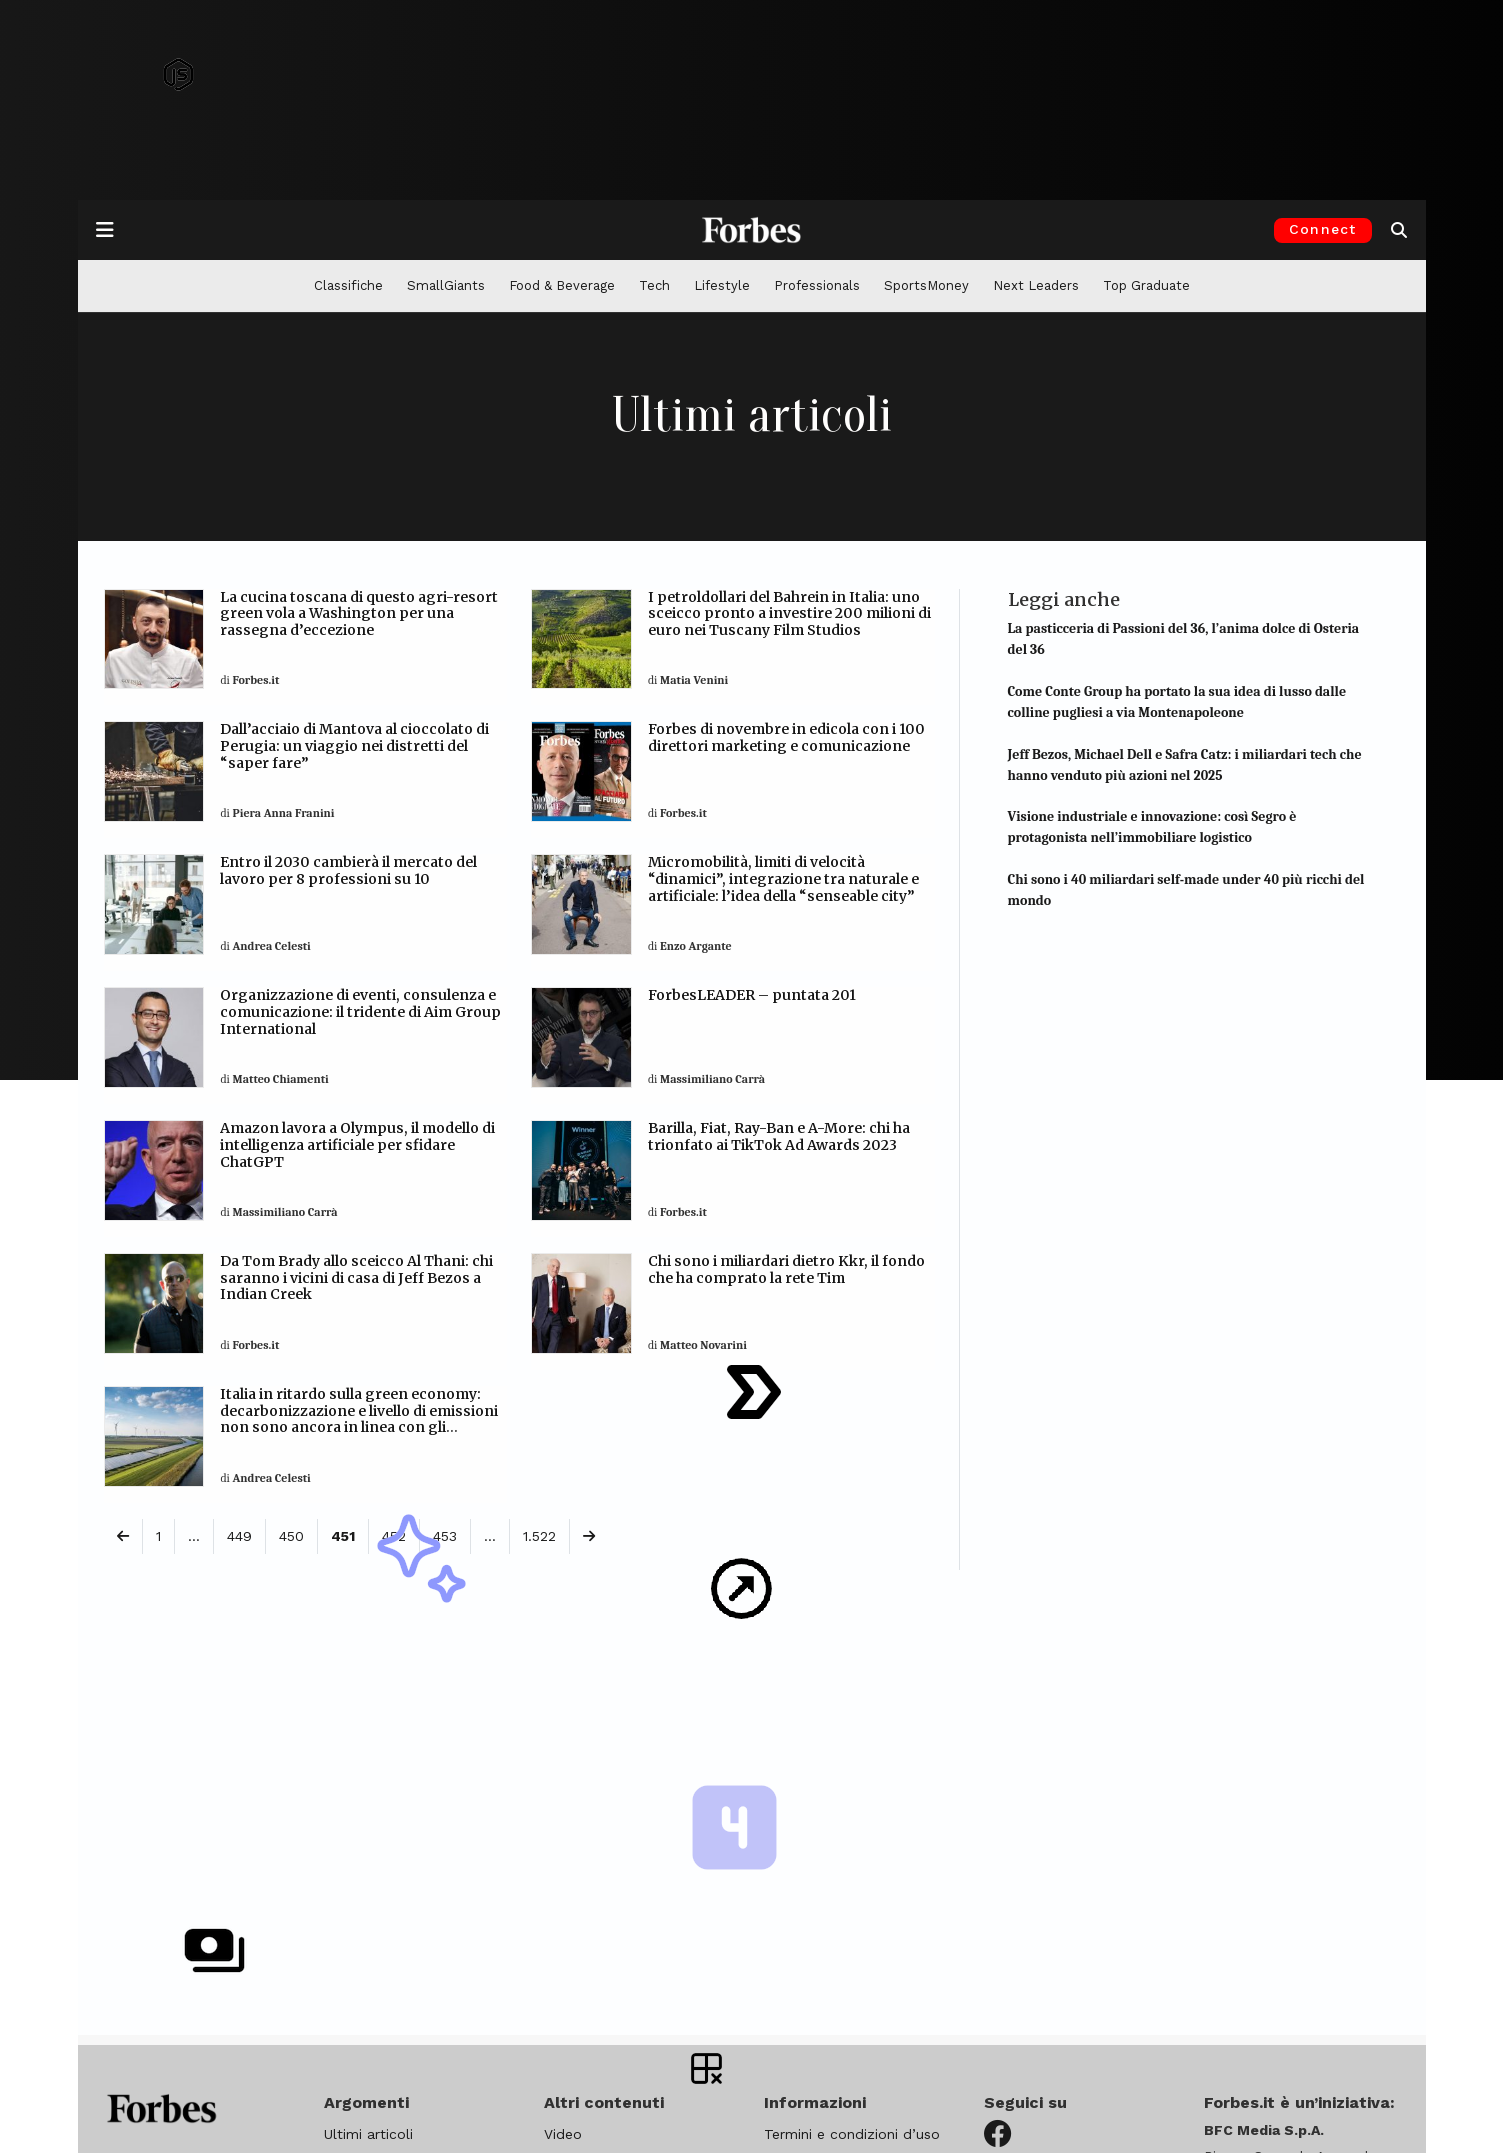 This screenshot has width=1503, height=2153. I want to click on remove a grid item or tile, so click(706, 2068).